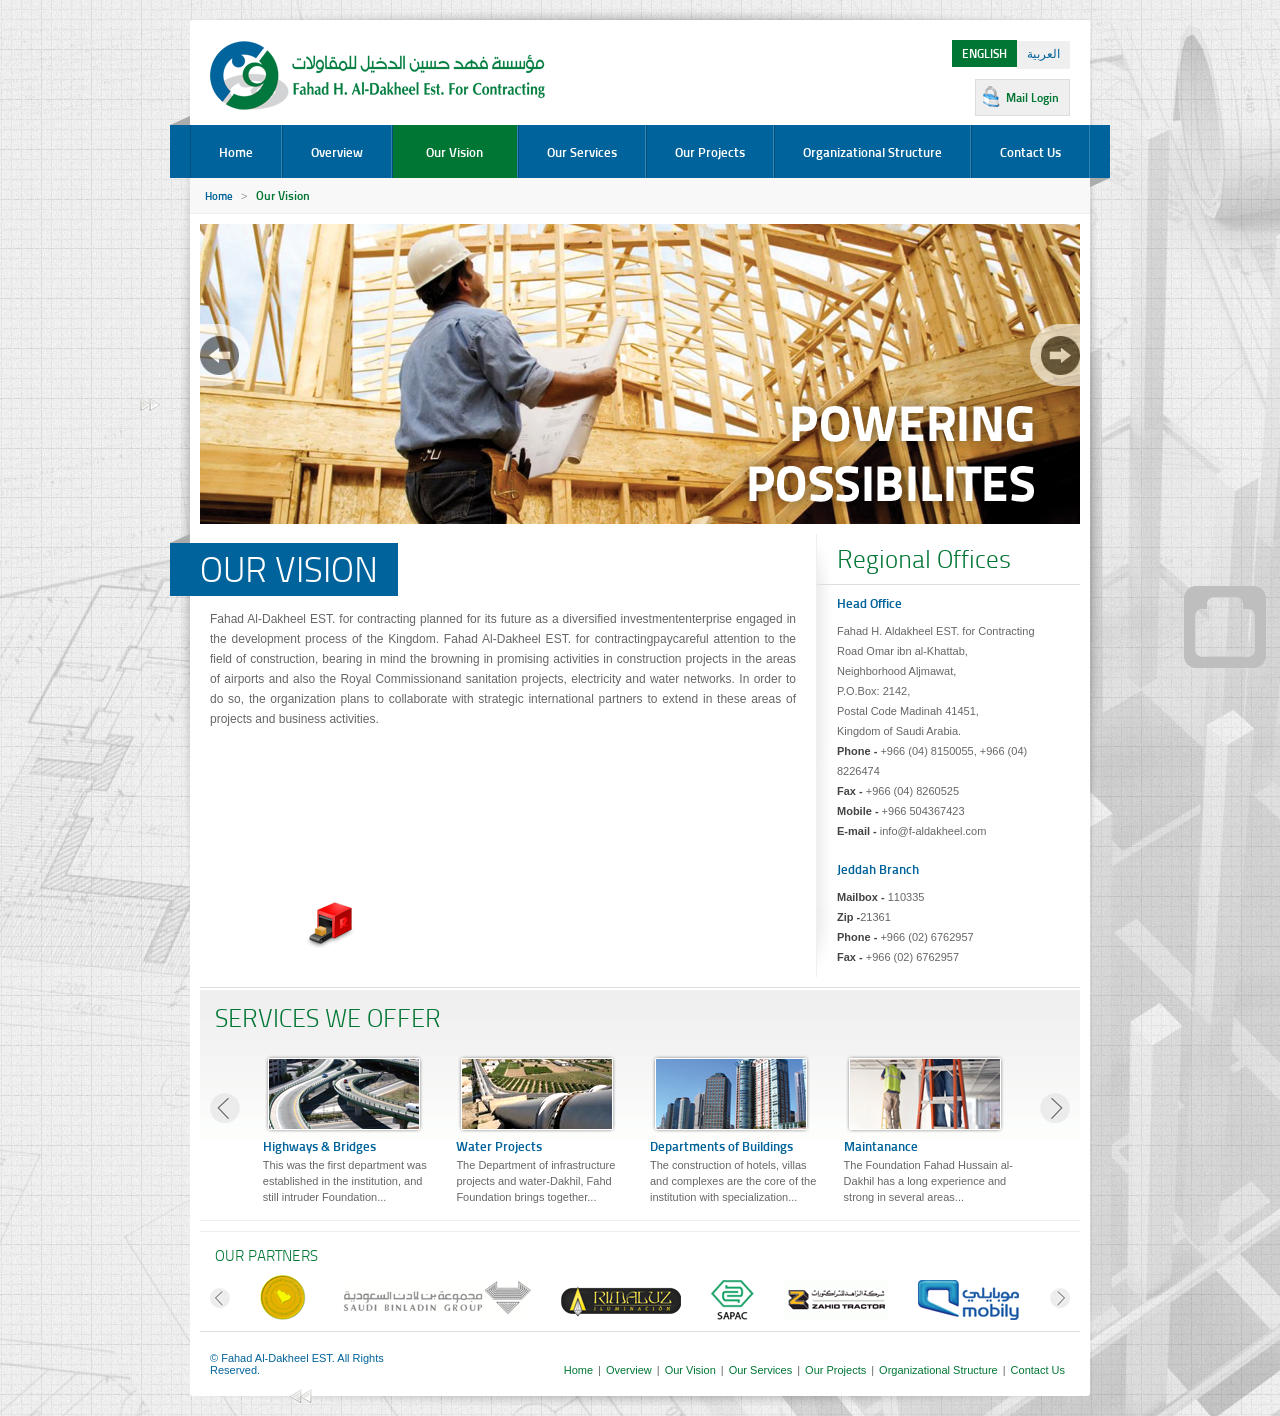  I want to click on connect to a wired ethernet network, so click(1225, 627).